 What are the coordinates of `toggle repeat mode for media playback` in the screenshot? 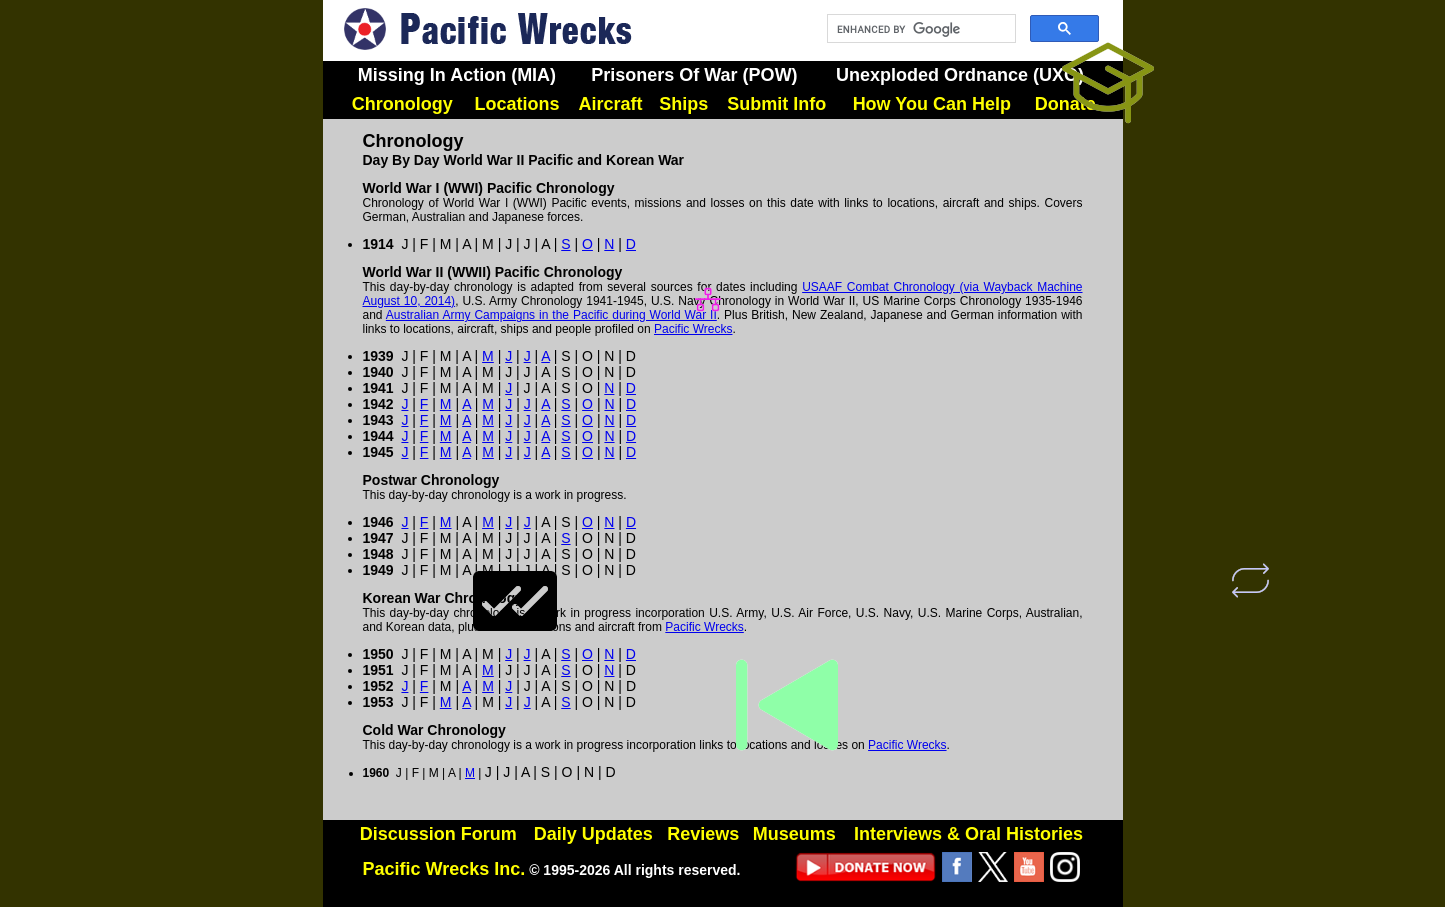 It's located at (1250, 580).